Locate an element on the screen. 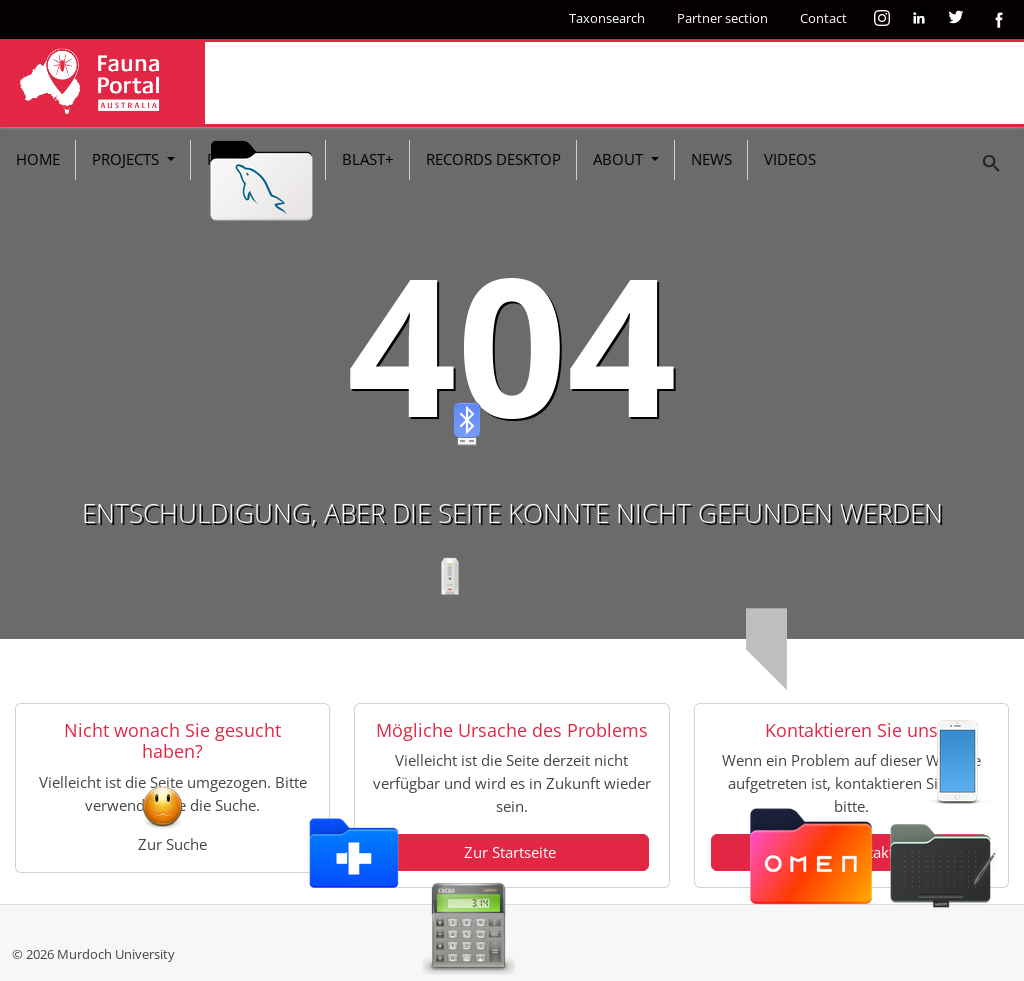 Image resolution: width=1024 pixels, height=981 pixels. open wacom tablet files and drivers is located at coordinates (940, 866).